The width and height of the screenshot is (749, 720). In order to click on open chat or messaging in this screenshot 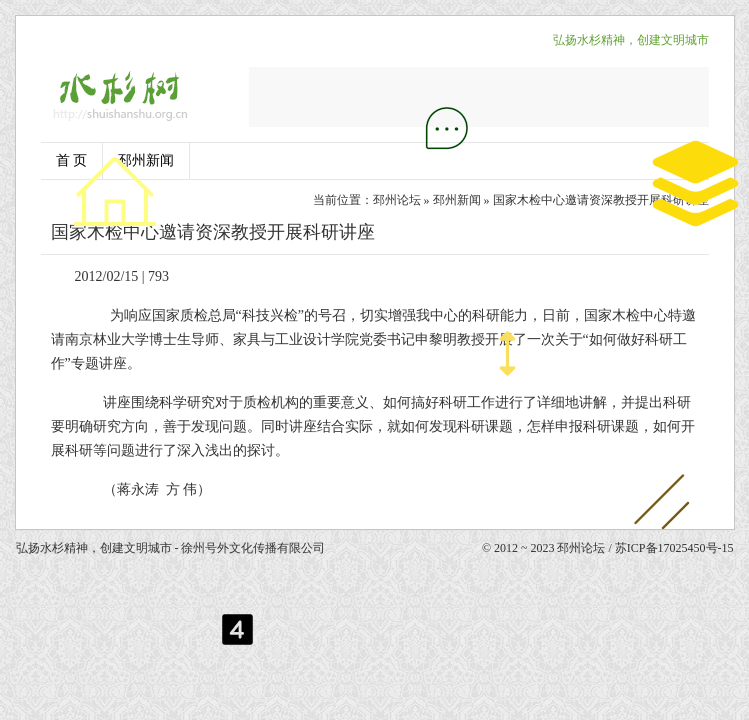, I will do `click(446, 129)`.